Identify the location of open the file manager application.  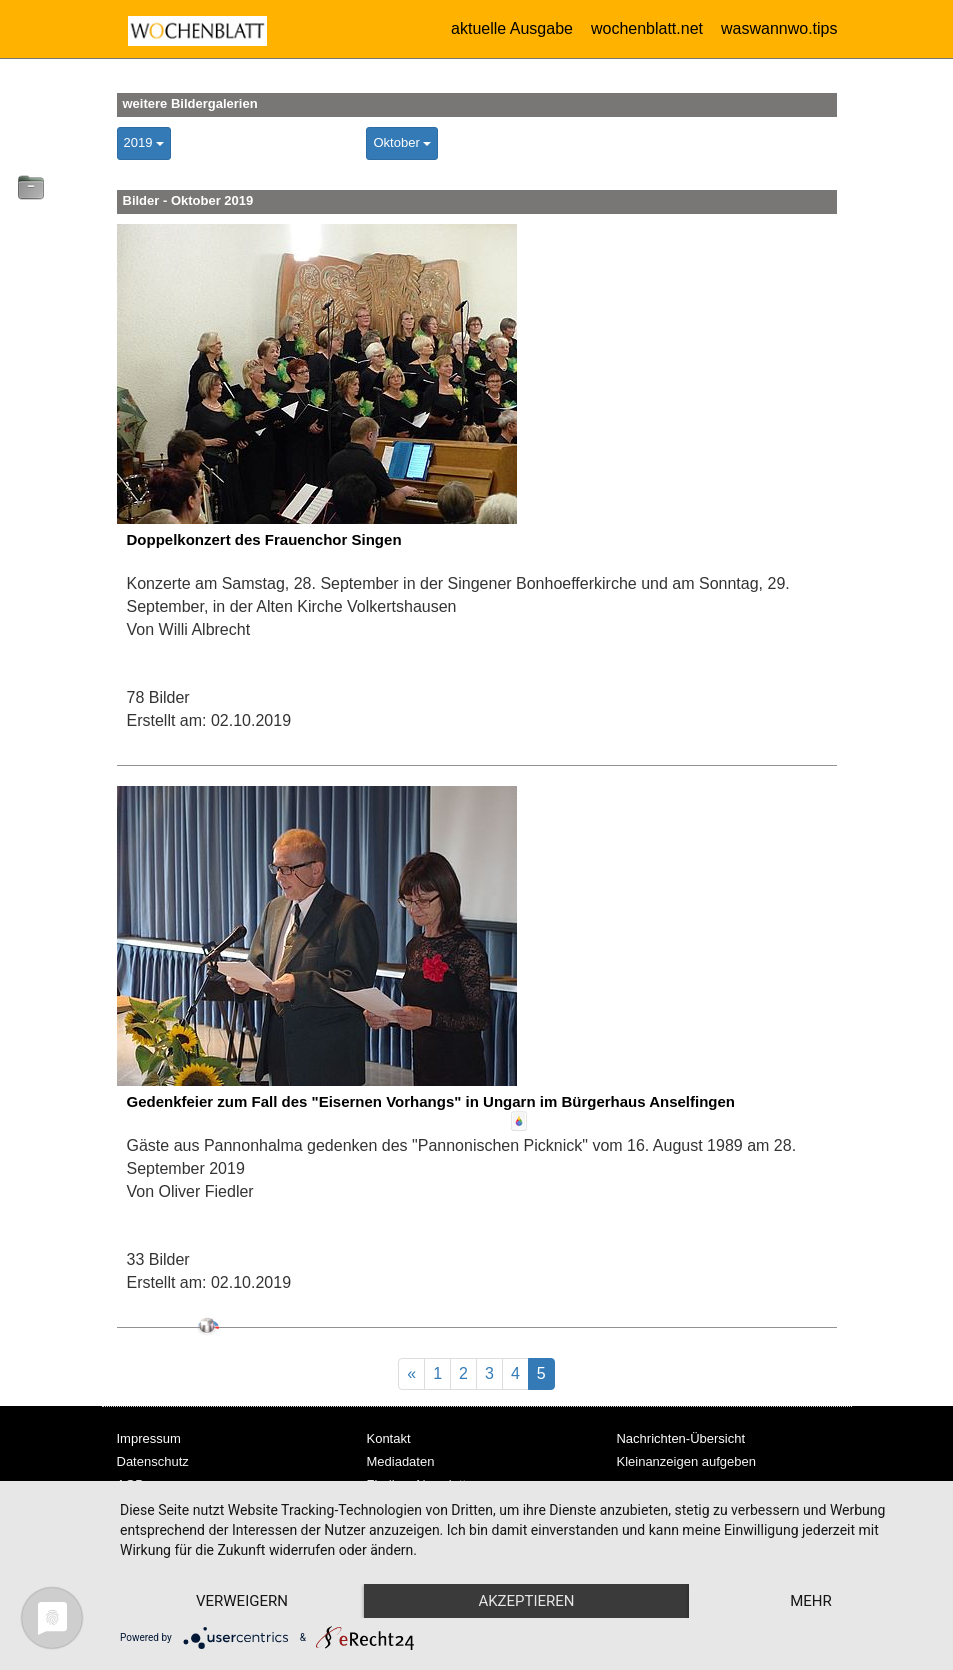
(31, 187).